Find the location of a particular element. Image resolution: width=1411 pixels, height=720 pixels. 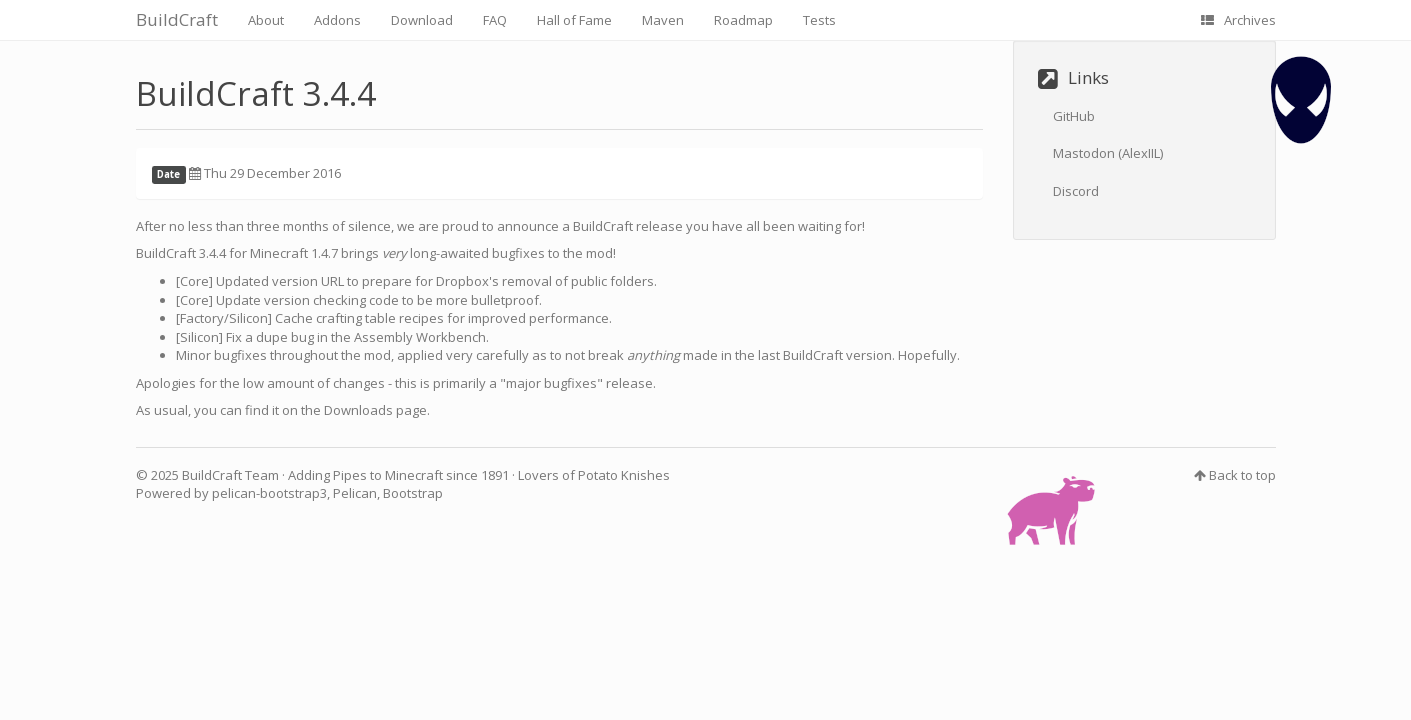

capybara character or avatar selection is located at coordinates (1050, 510).